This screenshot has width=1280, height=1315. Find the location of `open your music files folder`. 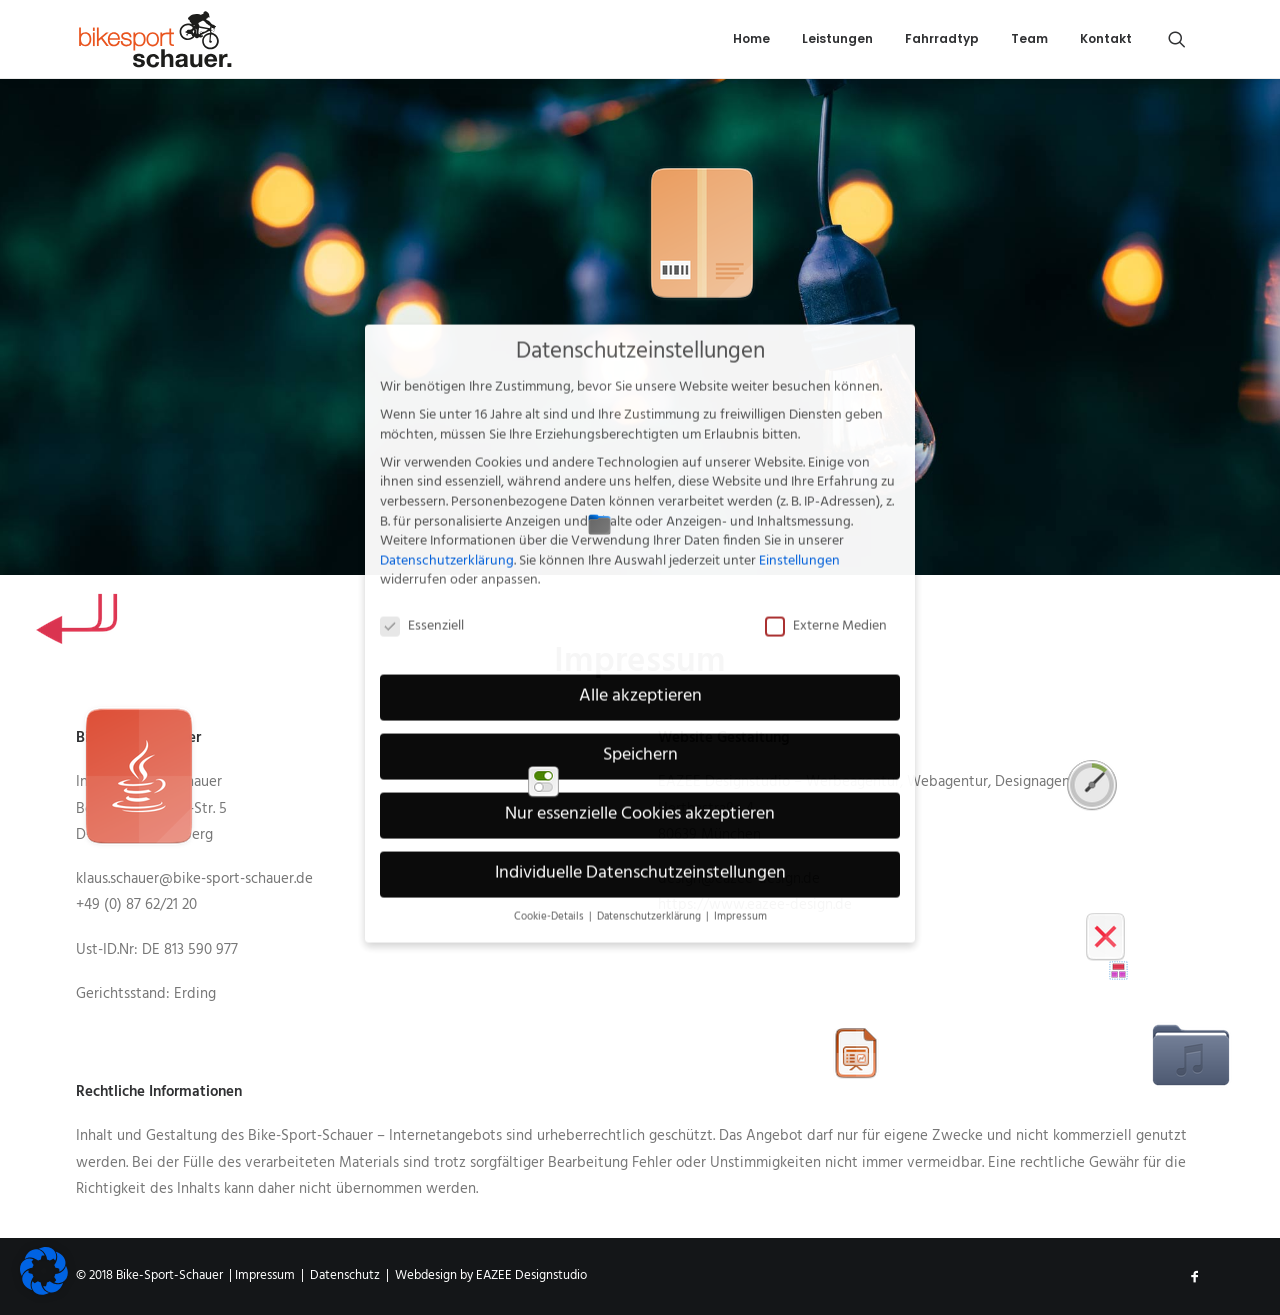

open your music files folder is located at coordinates (1191, 1055).